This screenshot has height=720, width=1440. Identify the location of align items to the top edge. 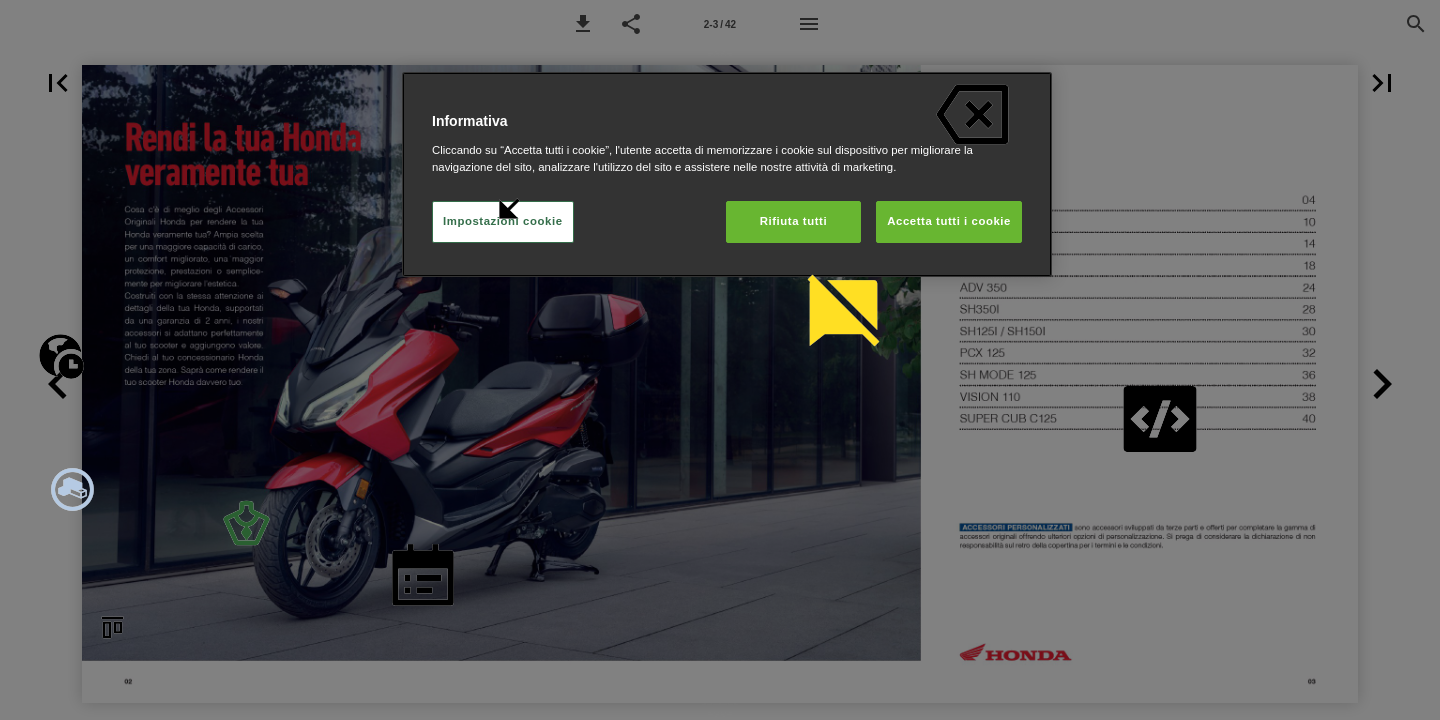
(112, 627).